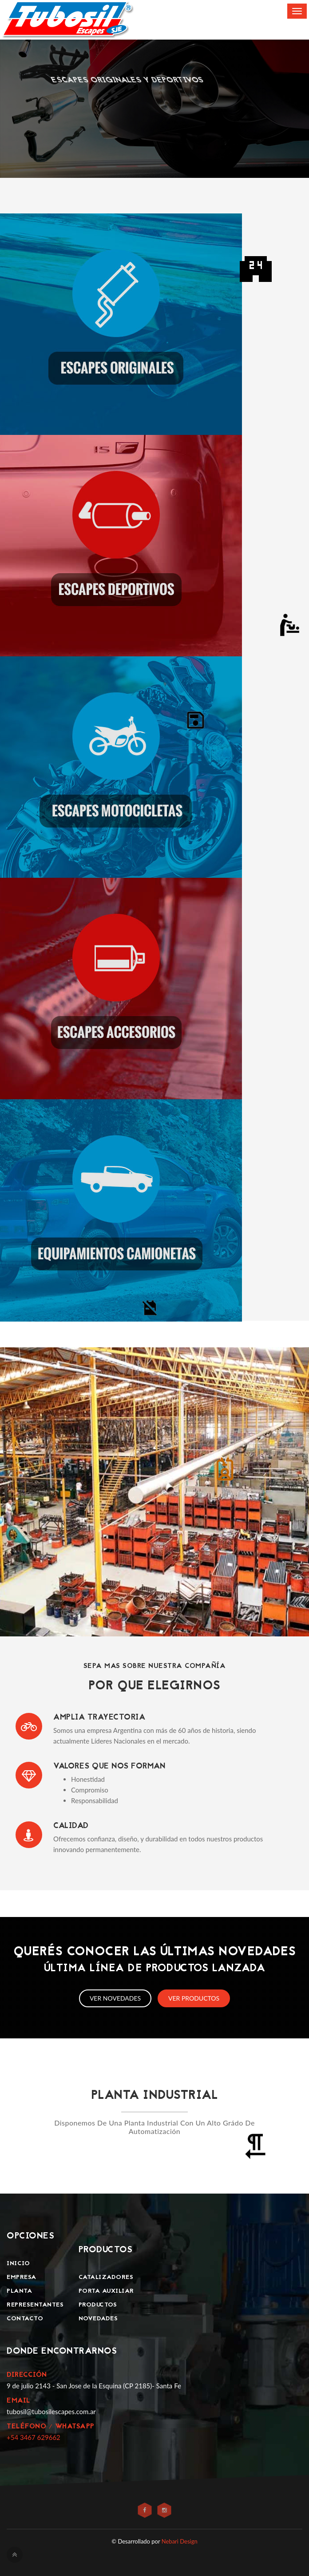  What do you see at coordinates (256, 269) in the screenshot?
I see `find nearby convenience stores` at bounding box center [256, 269].